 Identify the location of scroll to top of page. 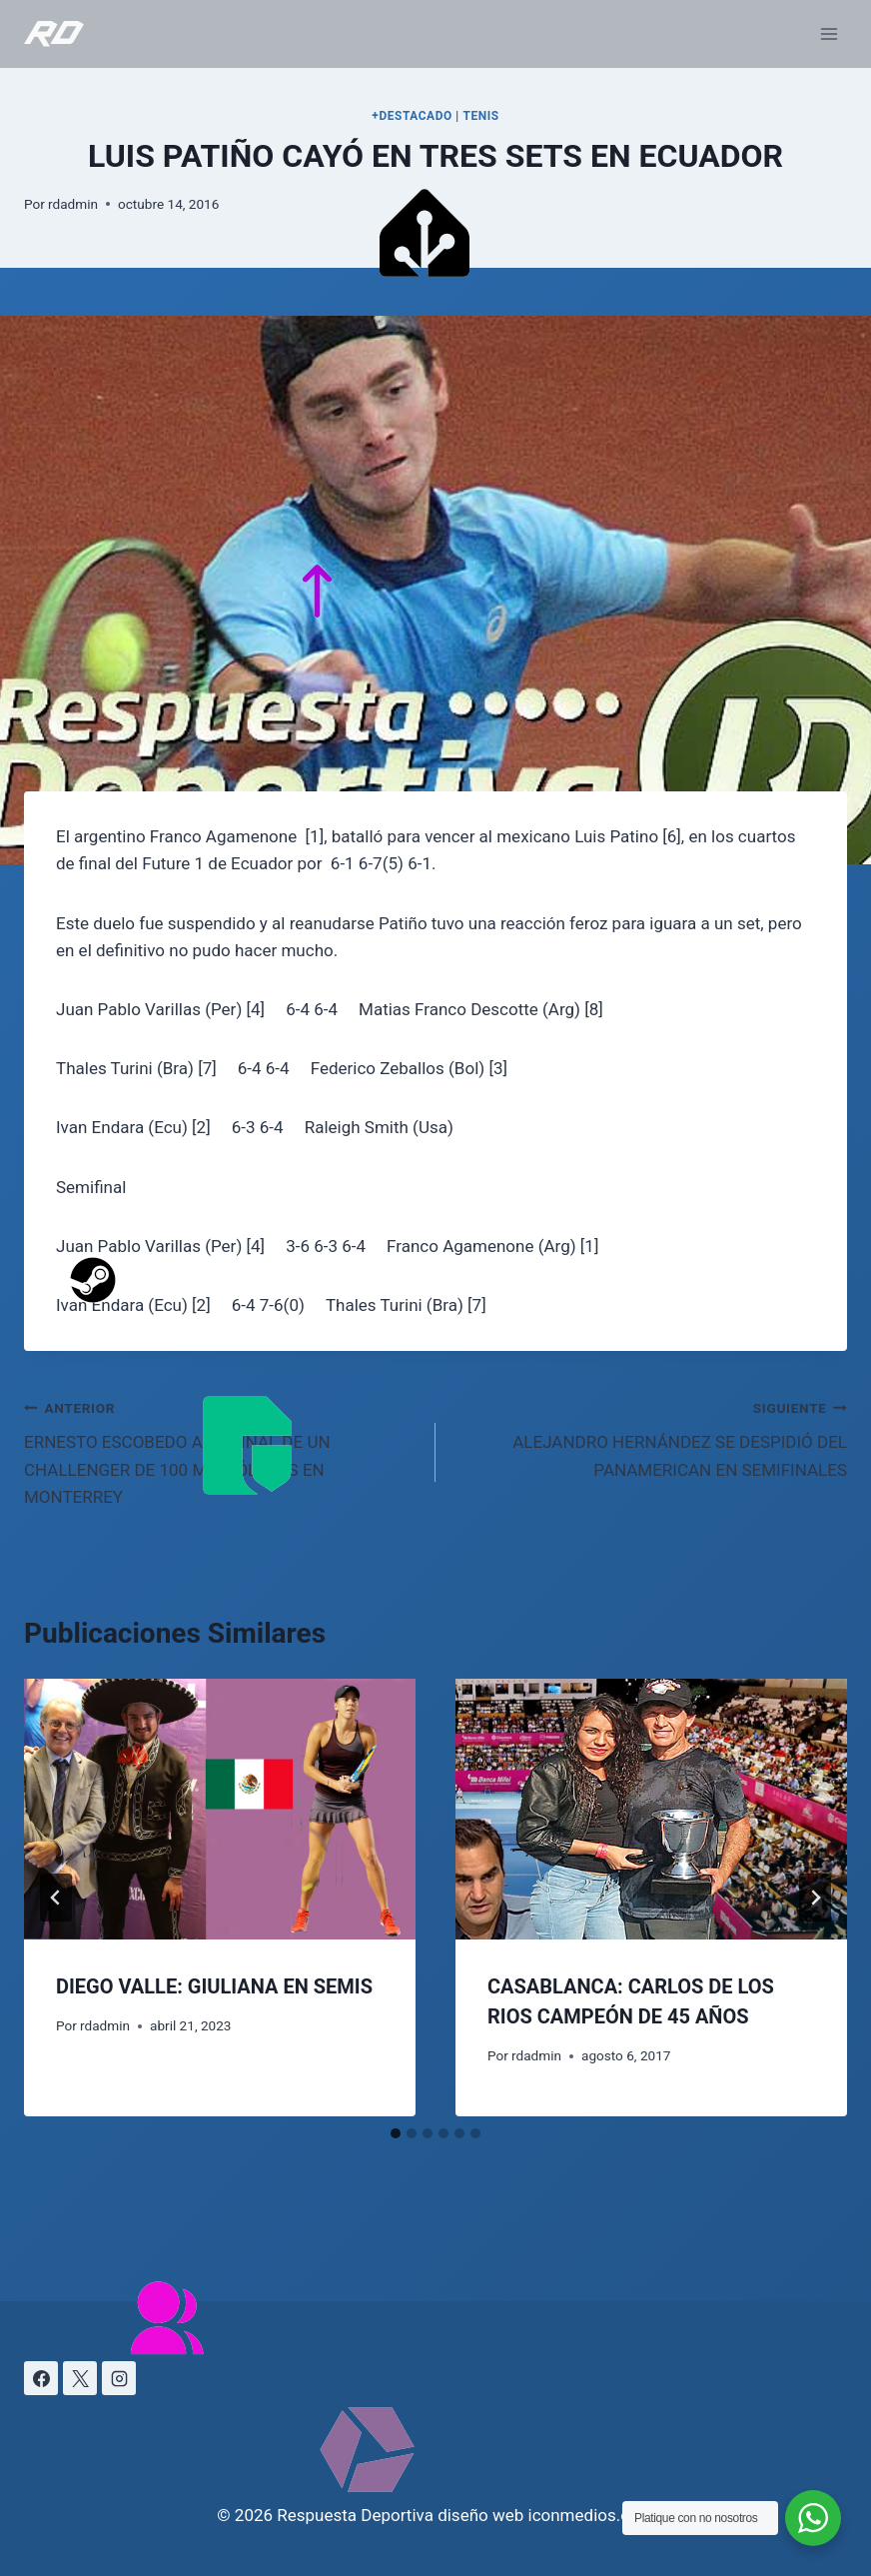
(317, 591).